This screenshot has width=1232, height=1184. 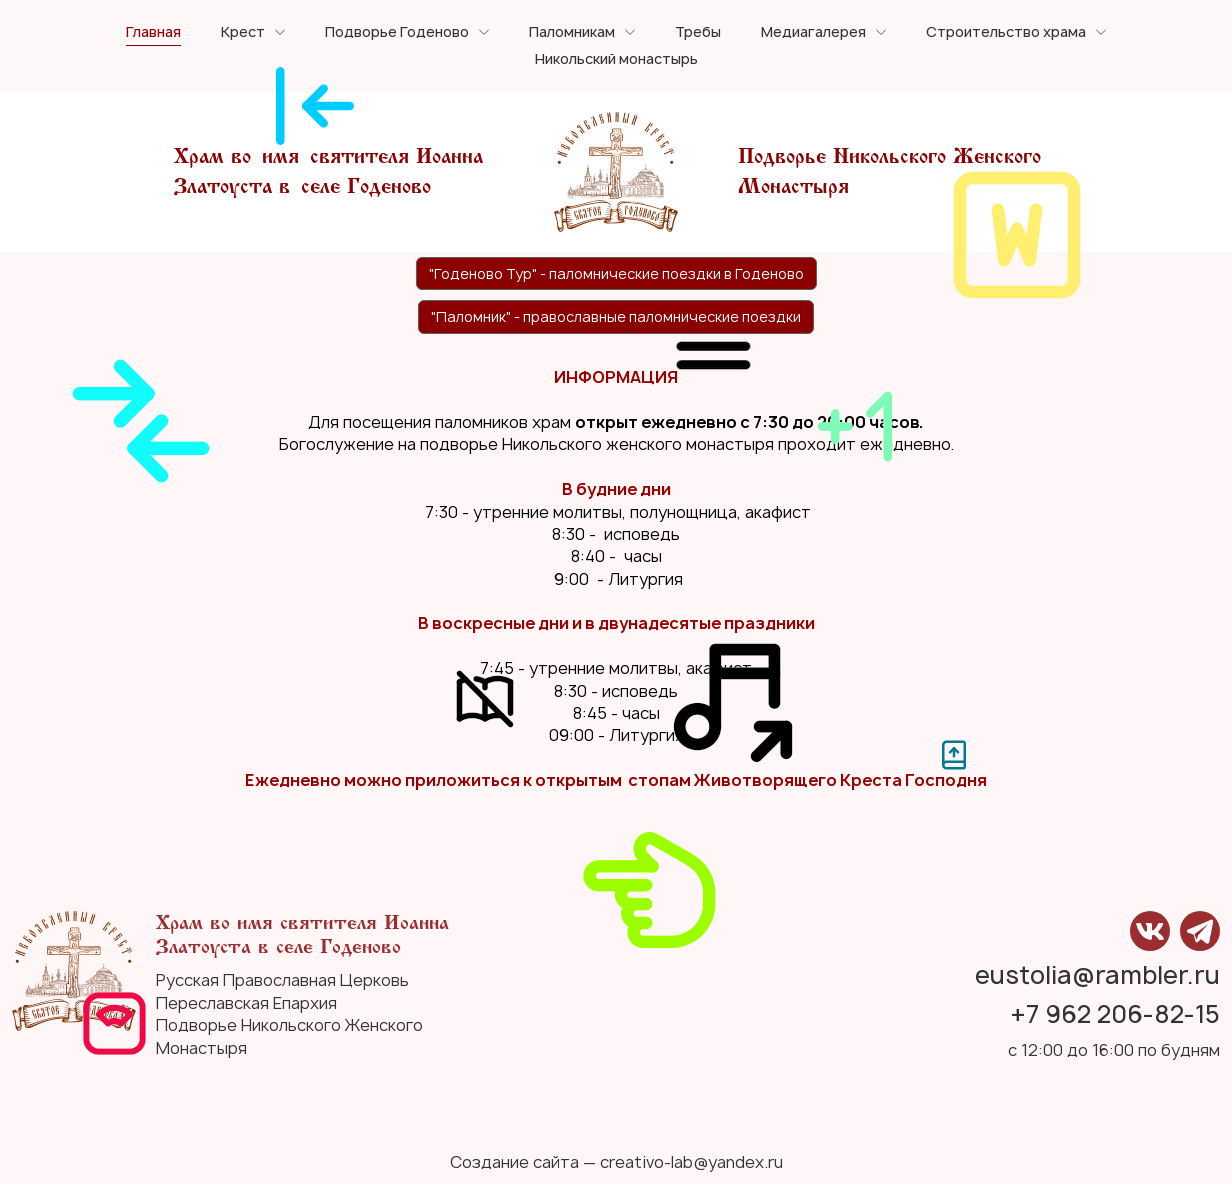 What do you see at coordinates (861, 426) in the screenshot?
I see `increase exposure by one stop` at bounding box center [861, 426].